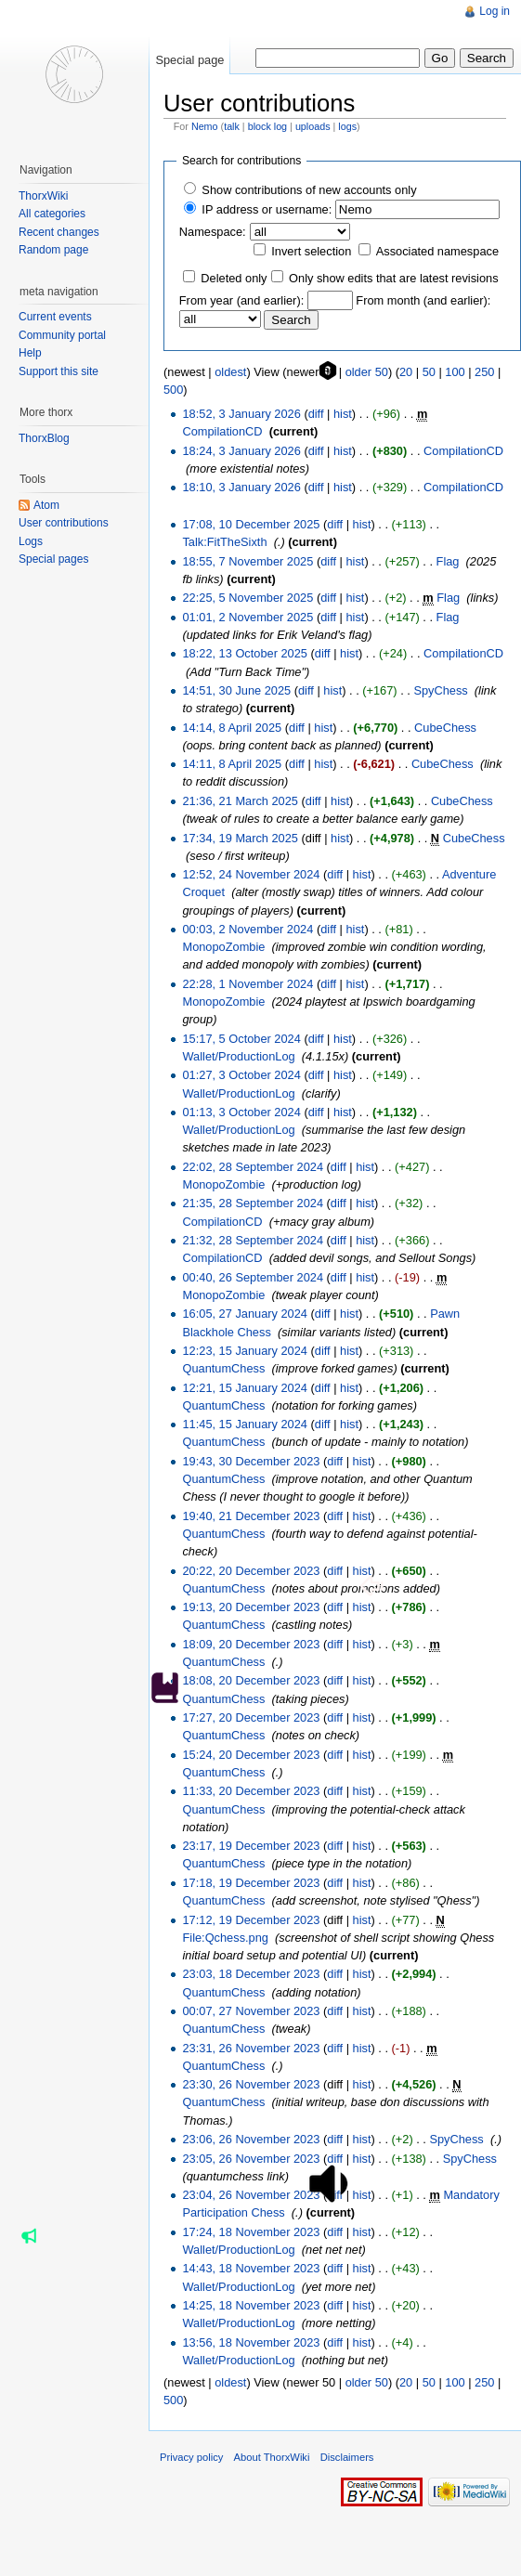 This screenshot has width=521, height=2576. I want to click on make an announcement, so click(29, 2235).